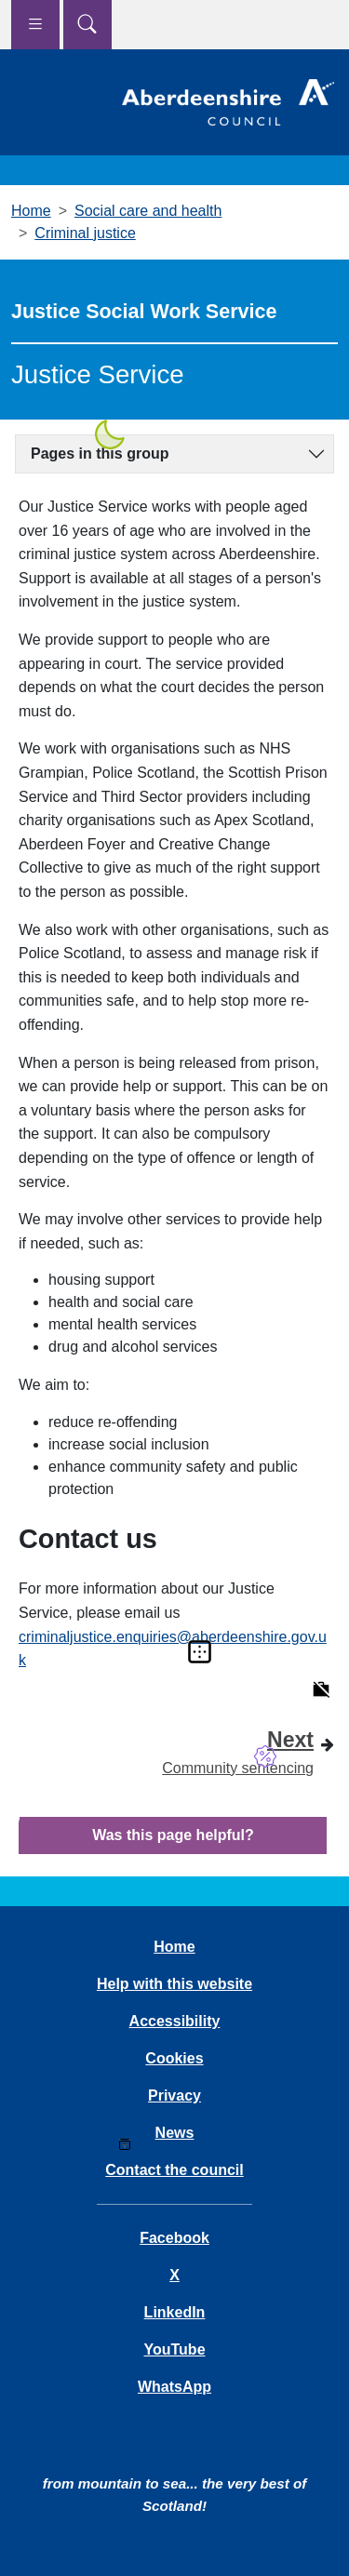 The image size is (349, 2576). What do you see at coordinates (125, 2144) in the screenshot?
I see `upload to storage or cloud` at bounding box center [125, 2144].